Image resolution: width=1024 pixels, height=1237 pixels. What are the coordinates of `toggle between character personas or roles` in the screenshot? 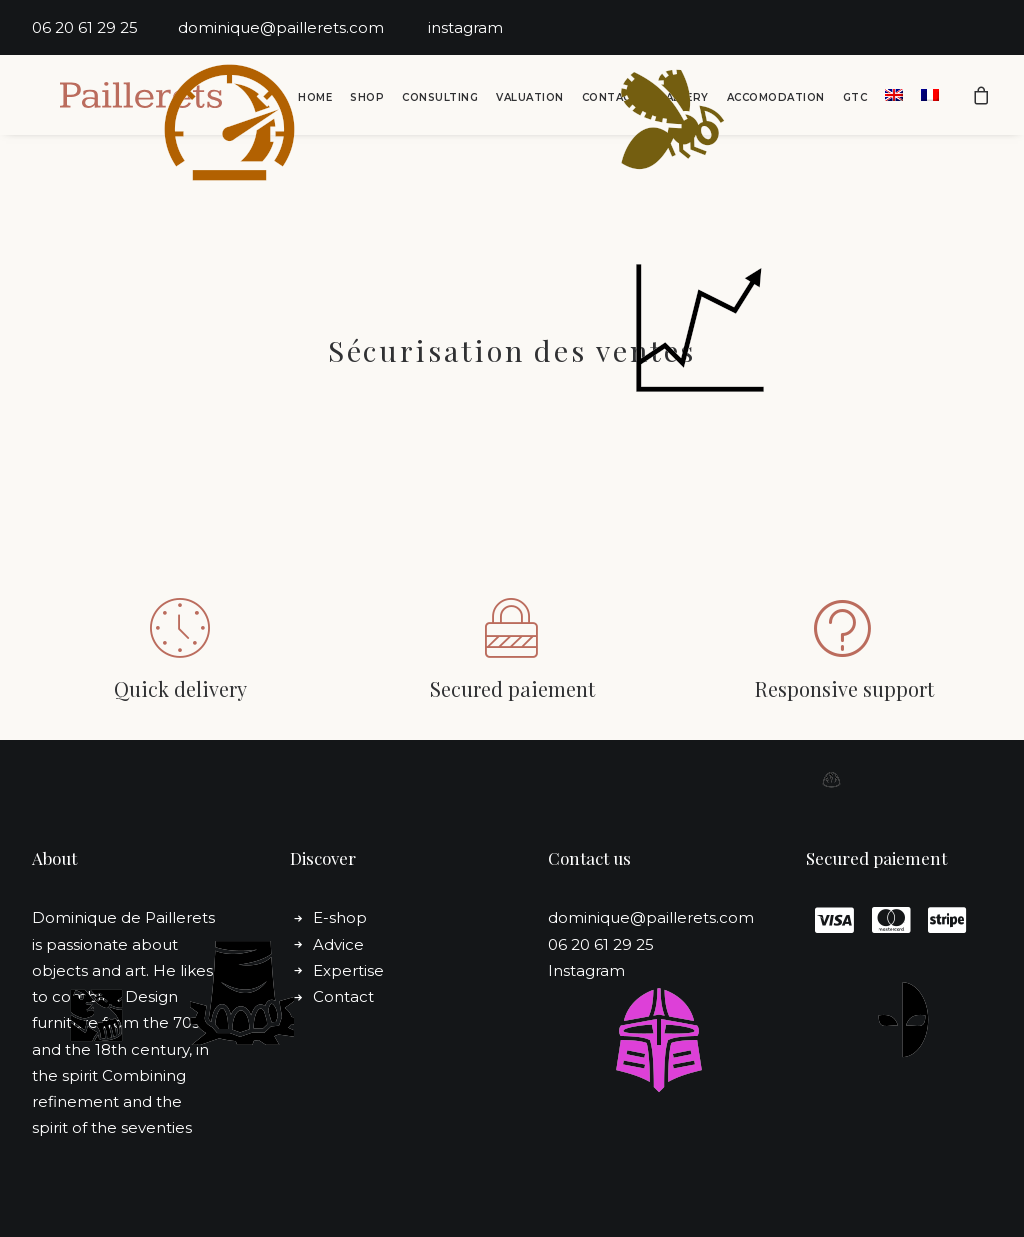 It's located at (899, 1019).